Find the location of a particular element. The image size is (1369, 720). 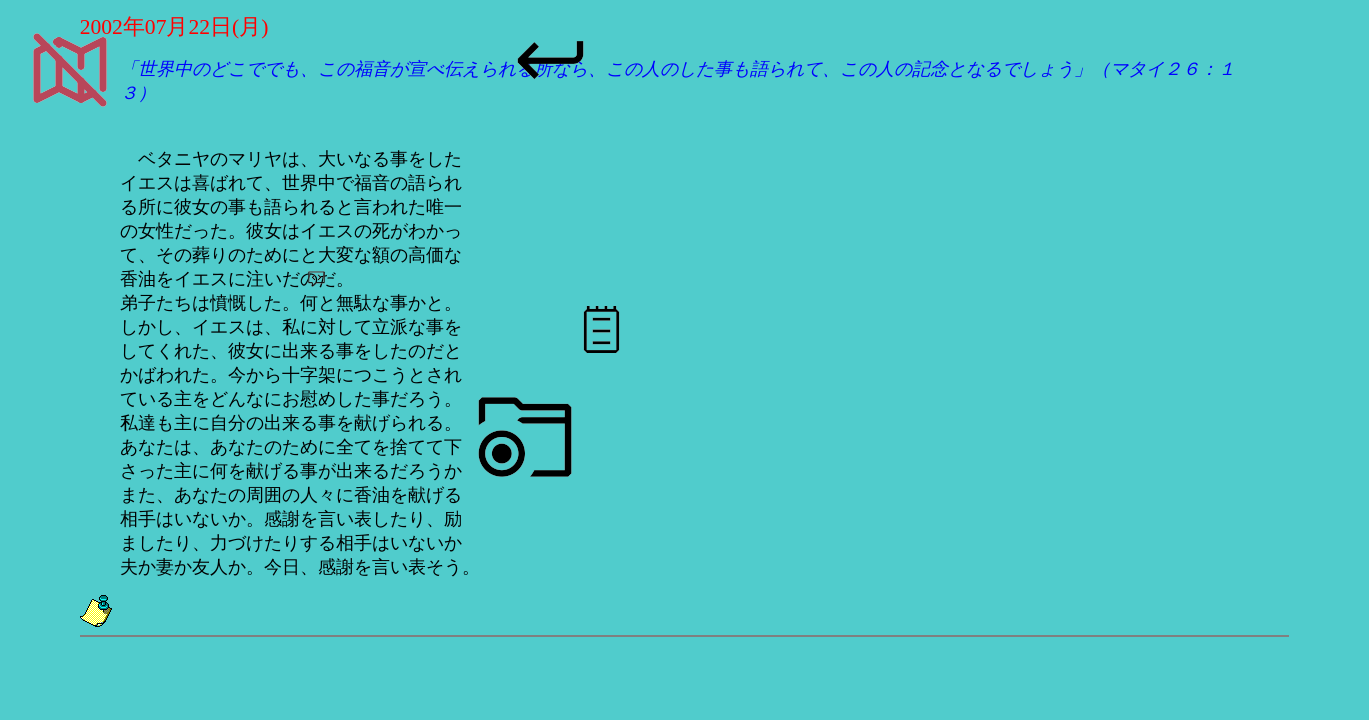

map view is currently disabled is located at coordinates (70, 70).